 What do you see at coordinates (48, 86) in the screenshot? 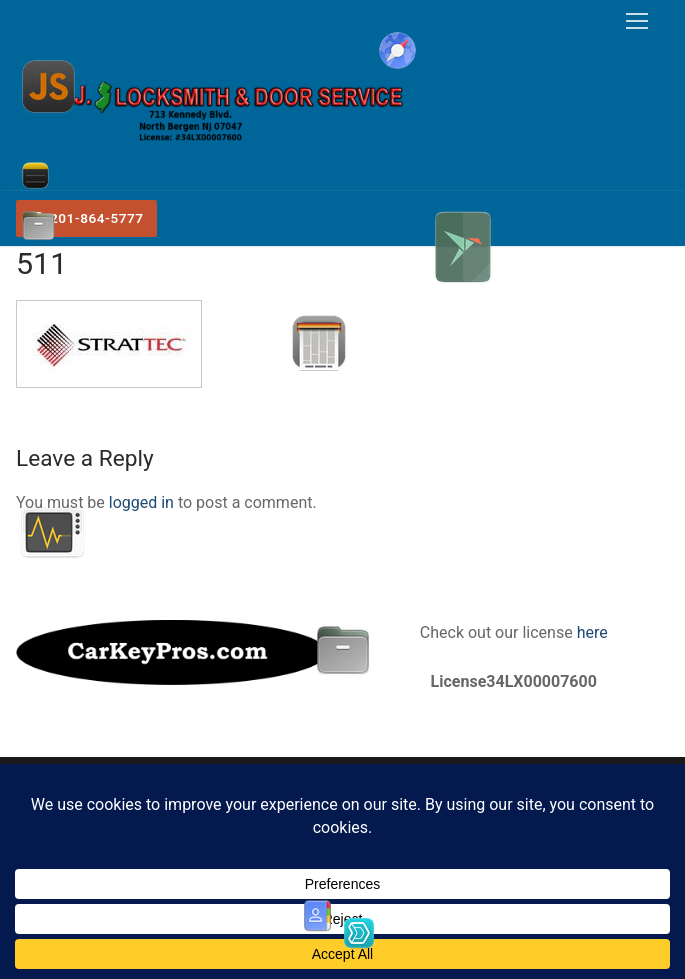
I see `open javascript testing application` at bounding box center [48, 86].